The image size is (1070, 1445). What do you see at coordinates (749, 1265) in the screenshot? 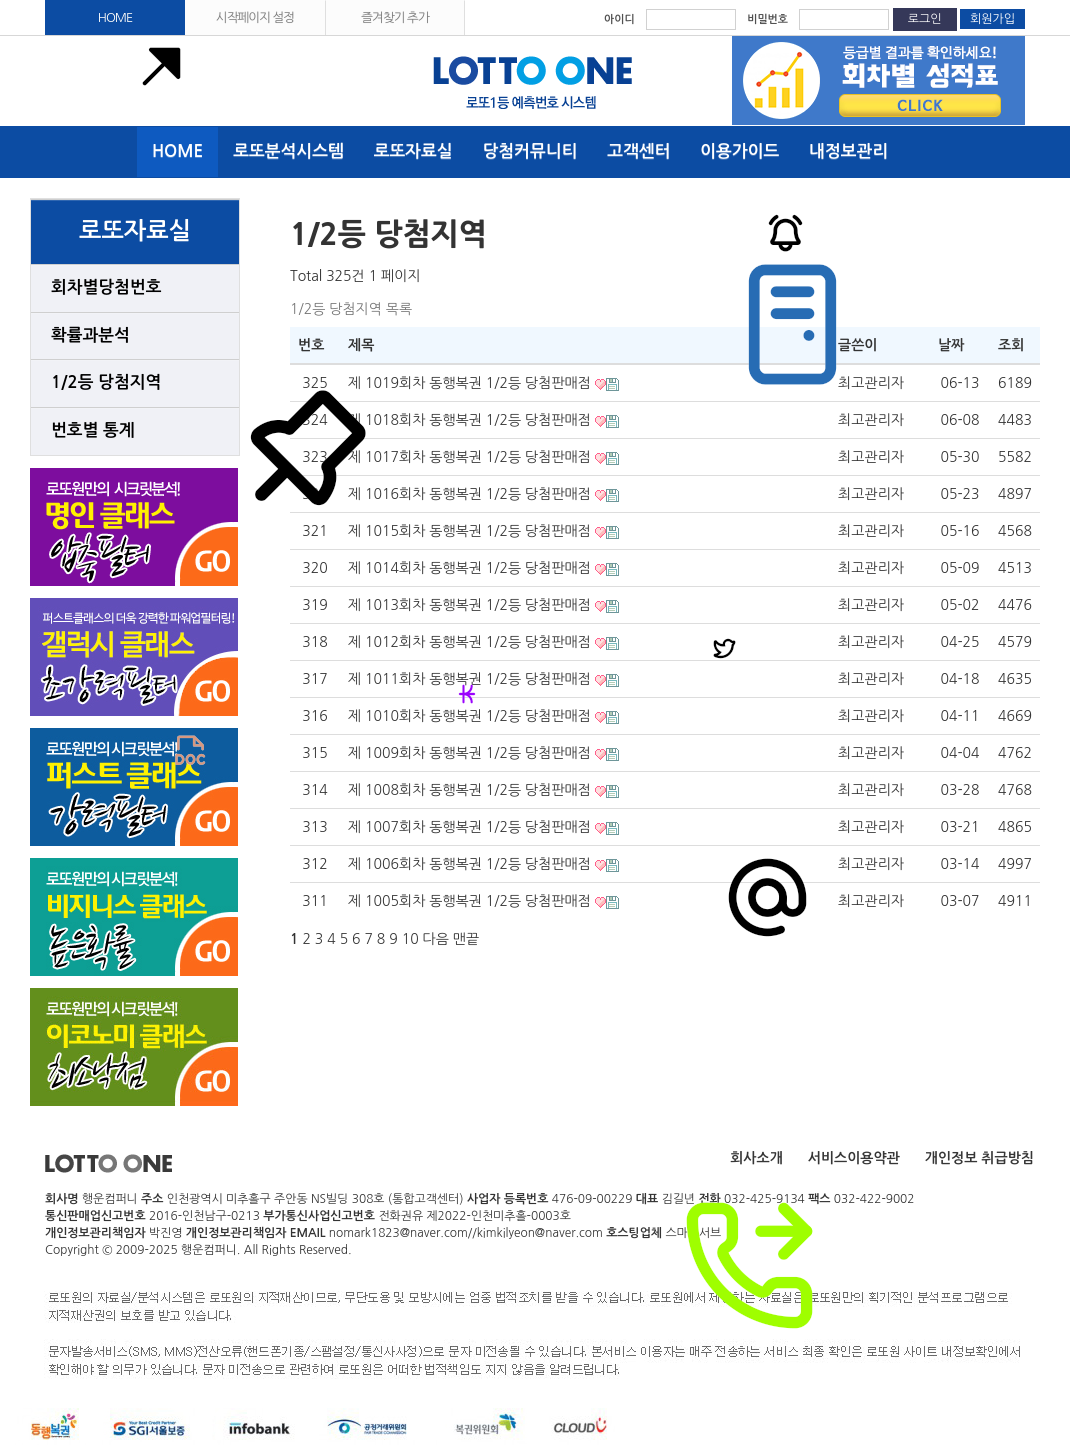
I see `forward a call to another number` at bounding box center [749, 1265].